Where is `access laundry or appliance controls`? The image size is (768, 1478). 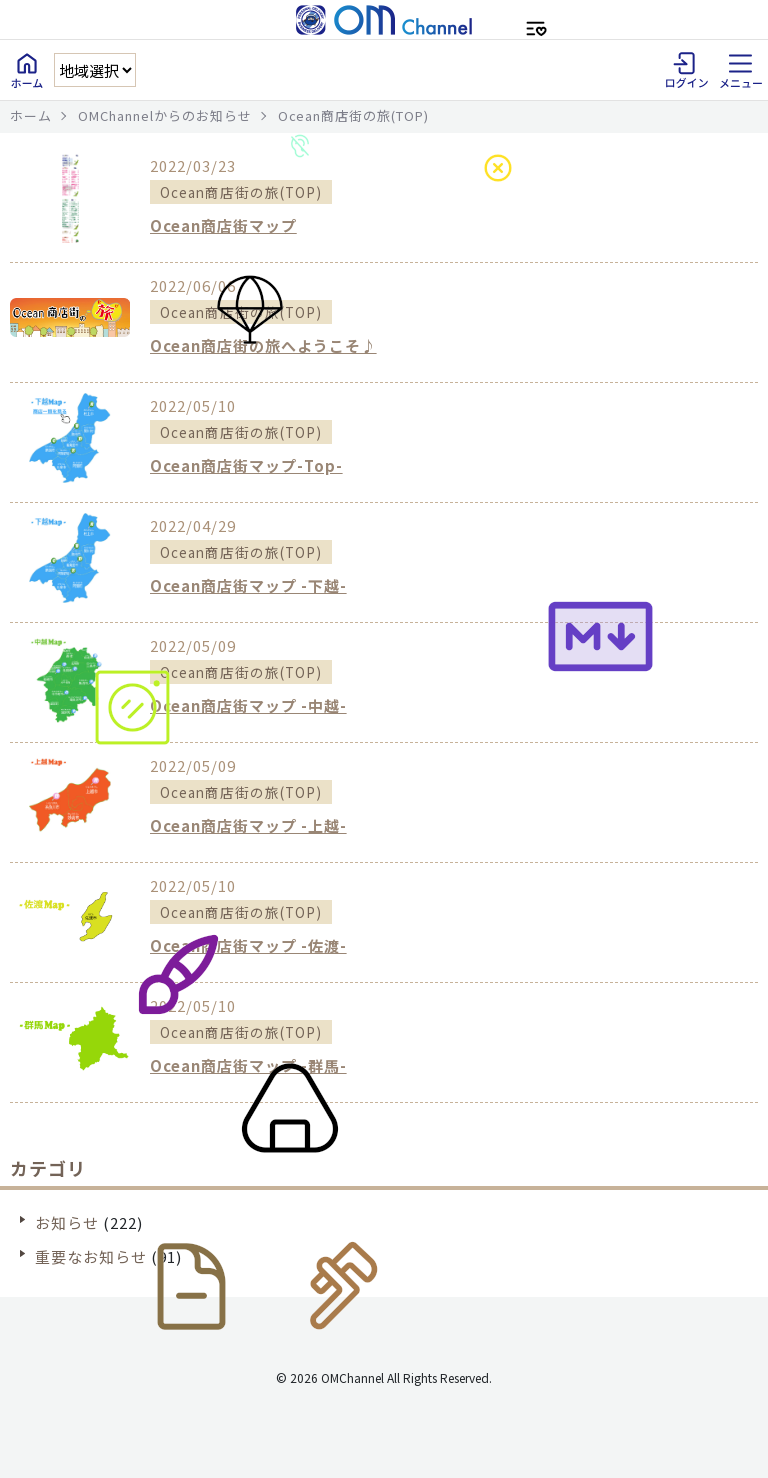
access laundry or appliance controls is located at coordinates (132, 707).